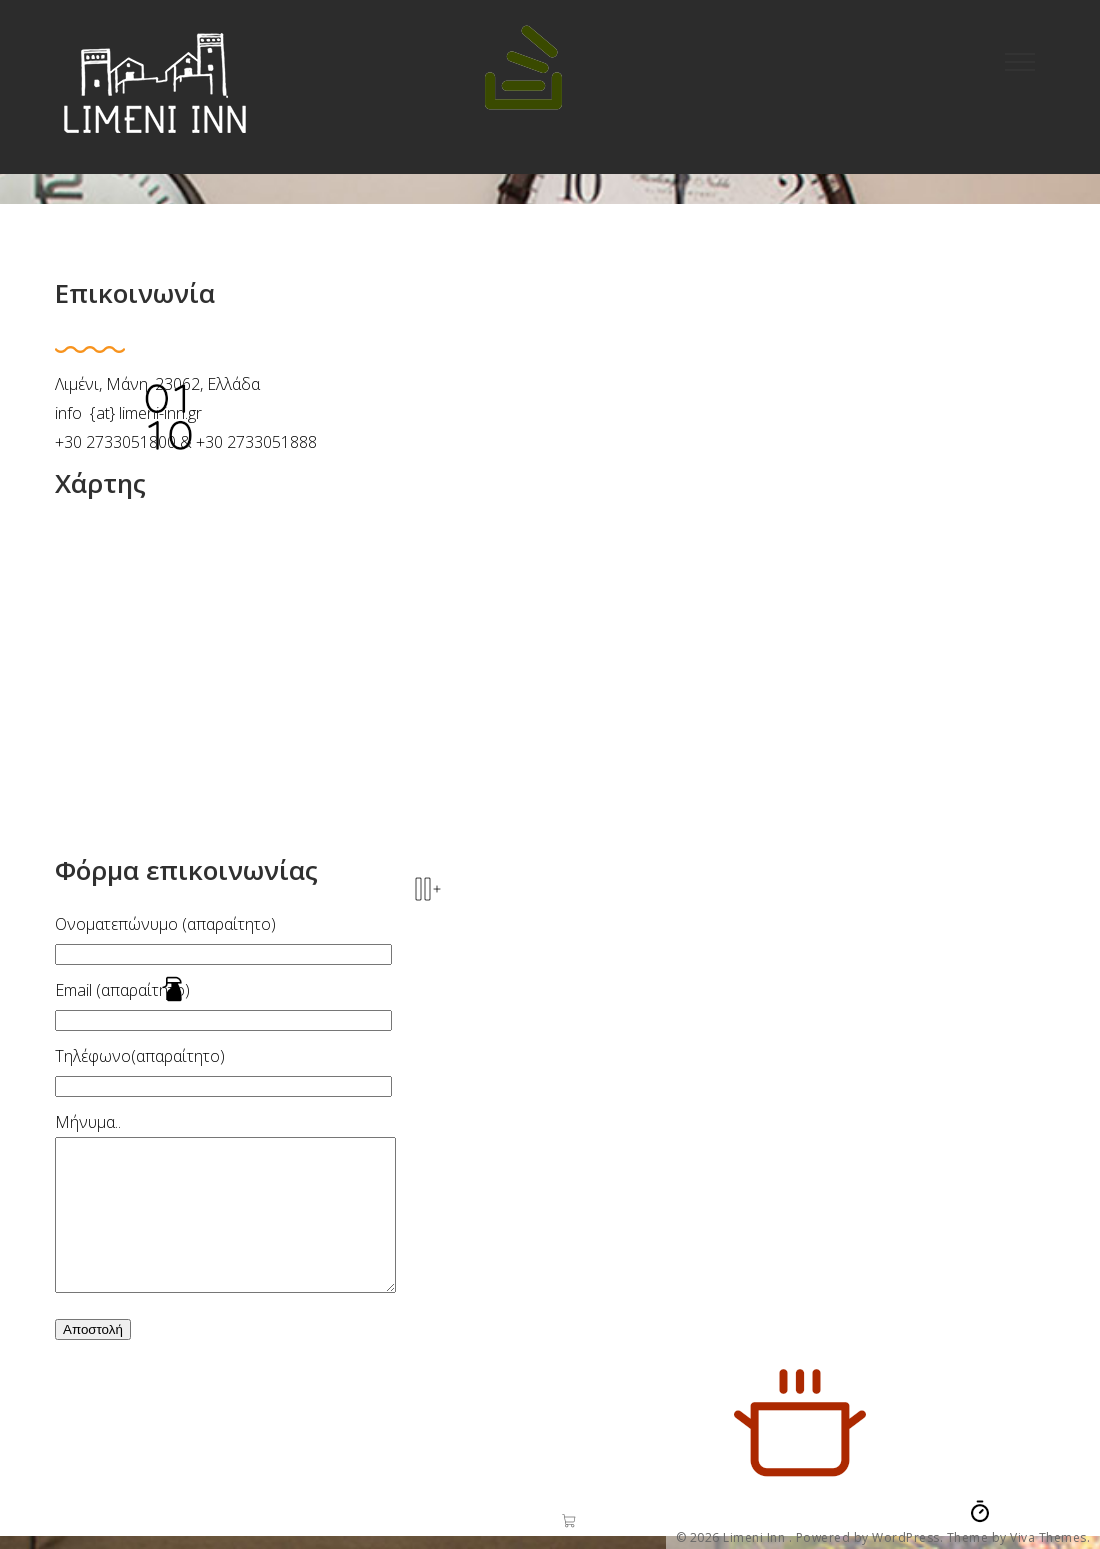  Describe the element at coordinates (980, 1512) in the screenshot. I see `set or view a countdown timer` at that location.